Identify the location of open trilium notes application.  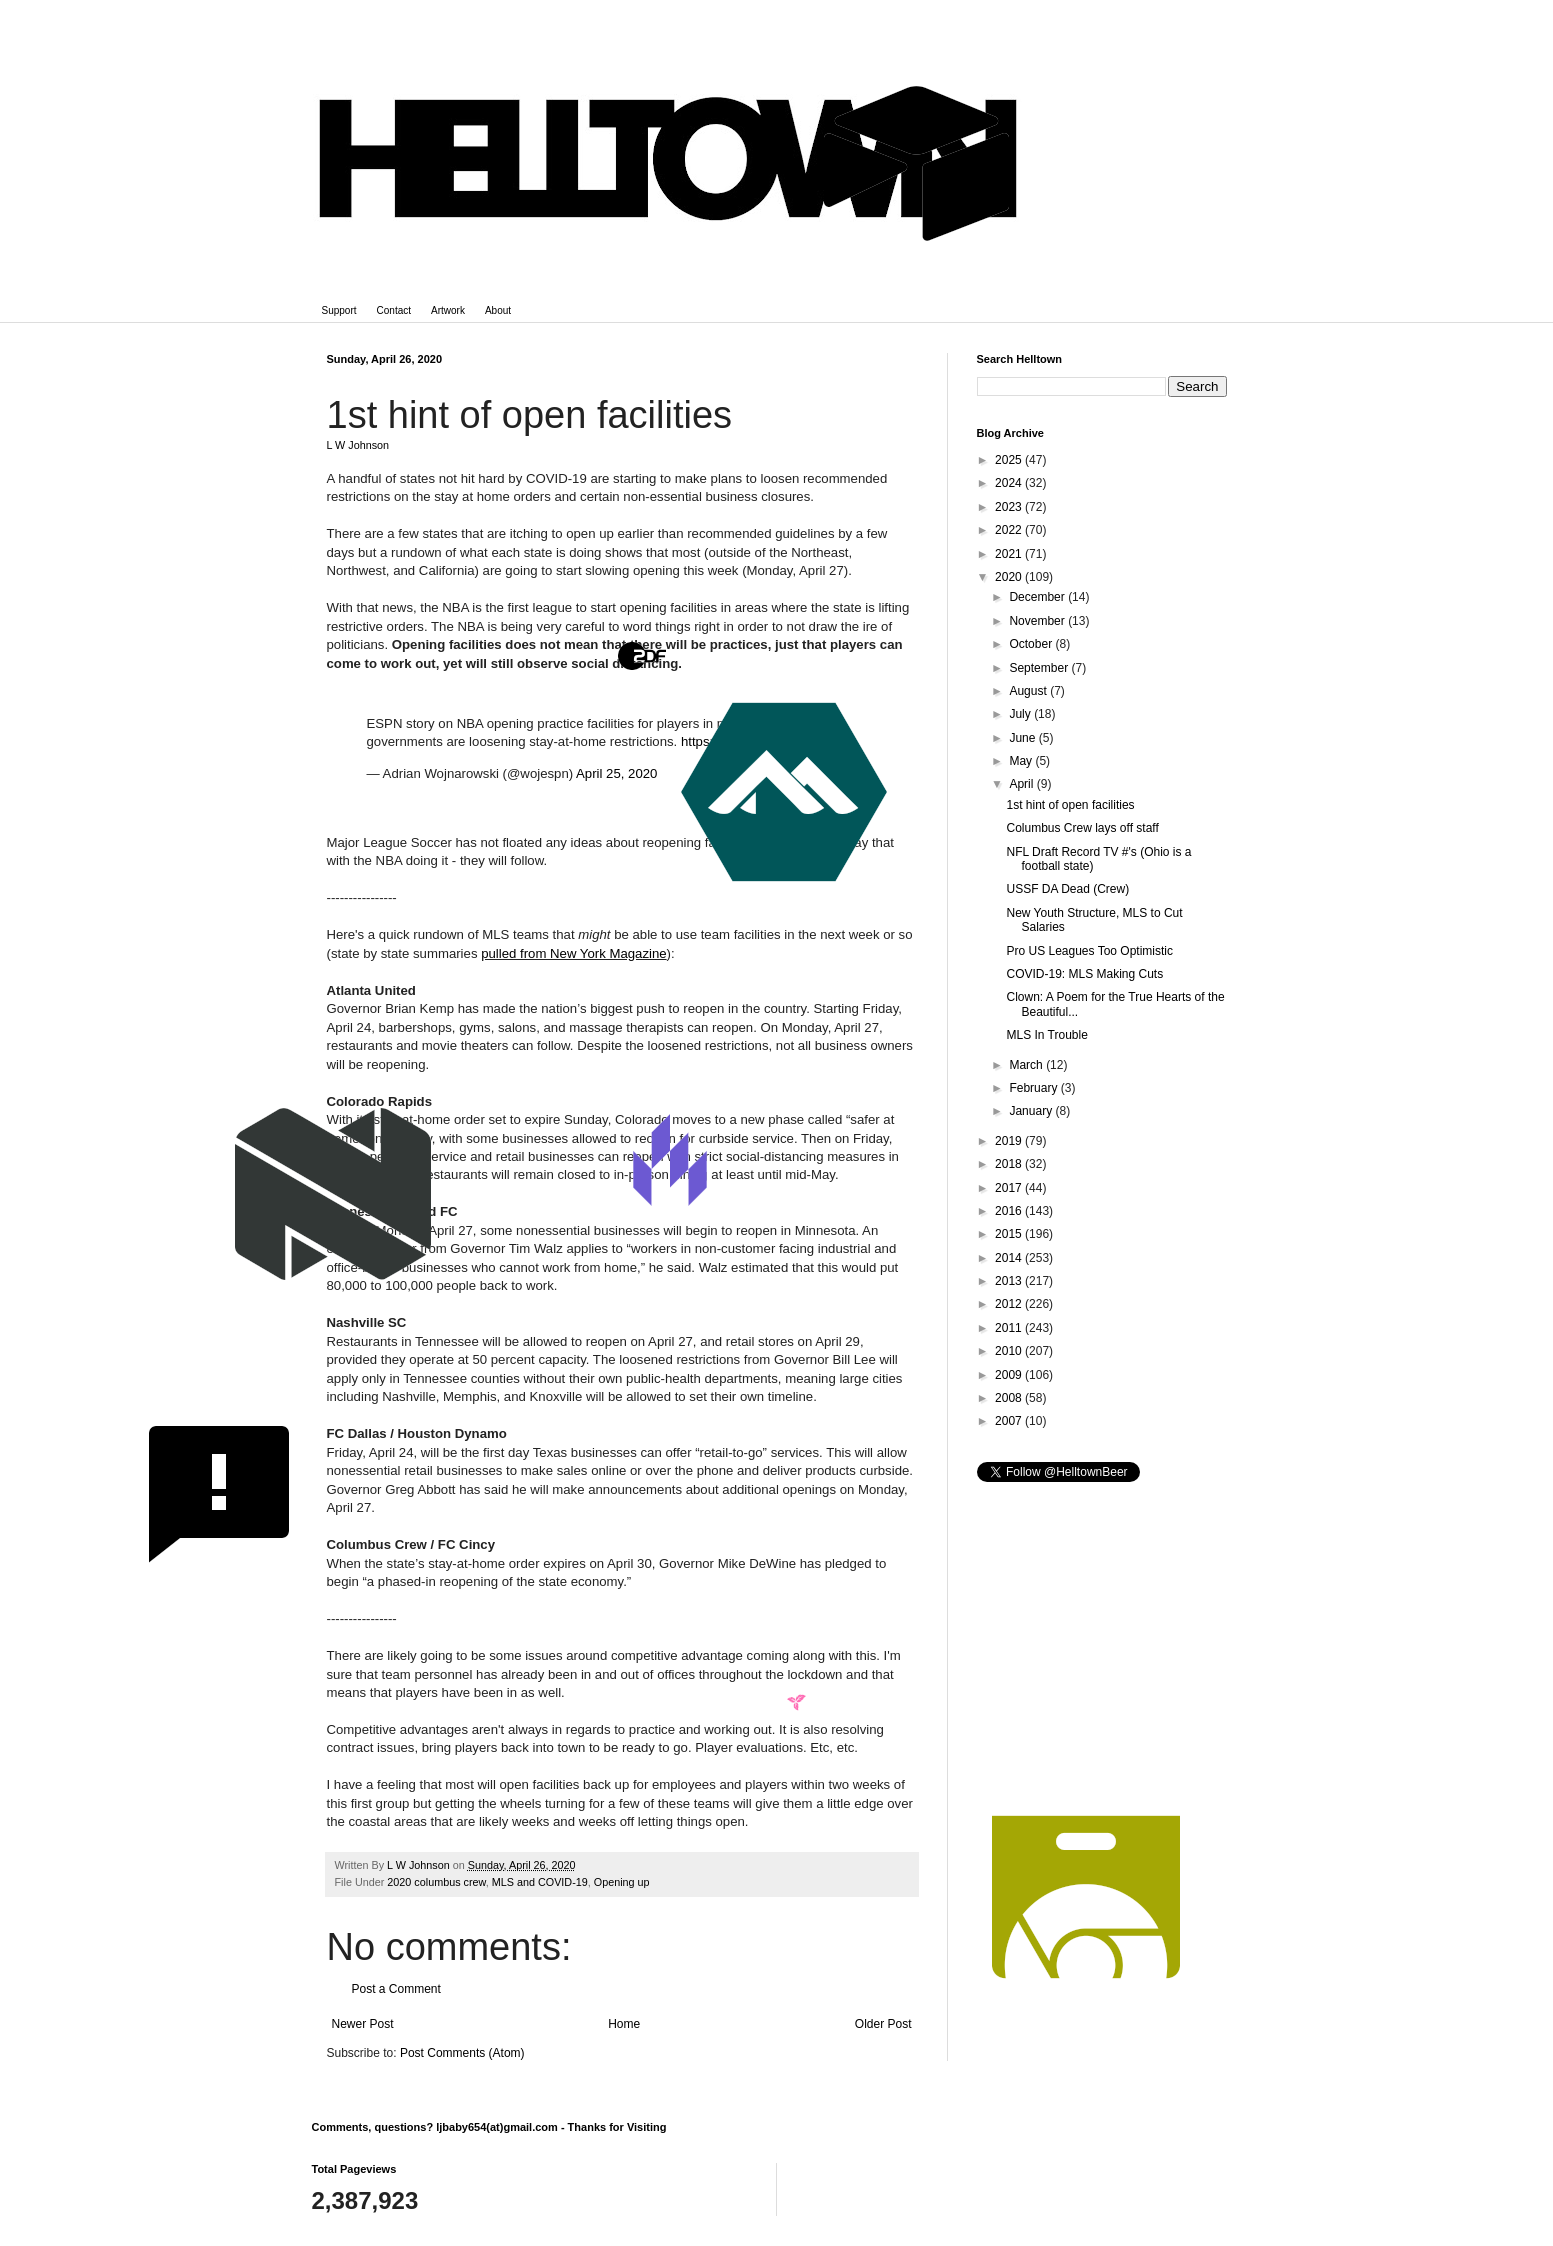
(796, 1702).